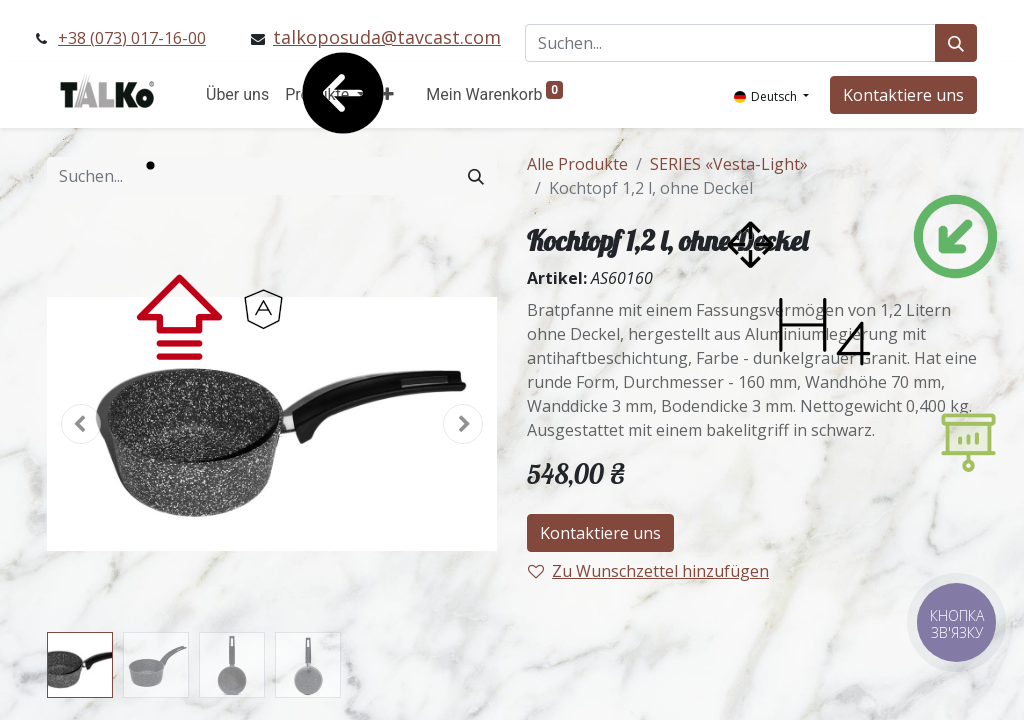 The width and height of the screenshot is (1024, 720). What do you see at coordinates (750, 246) in the screenshot?
I see `move or reposition an element` at bounding box center [750, 246].